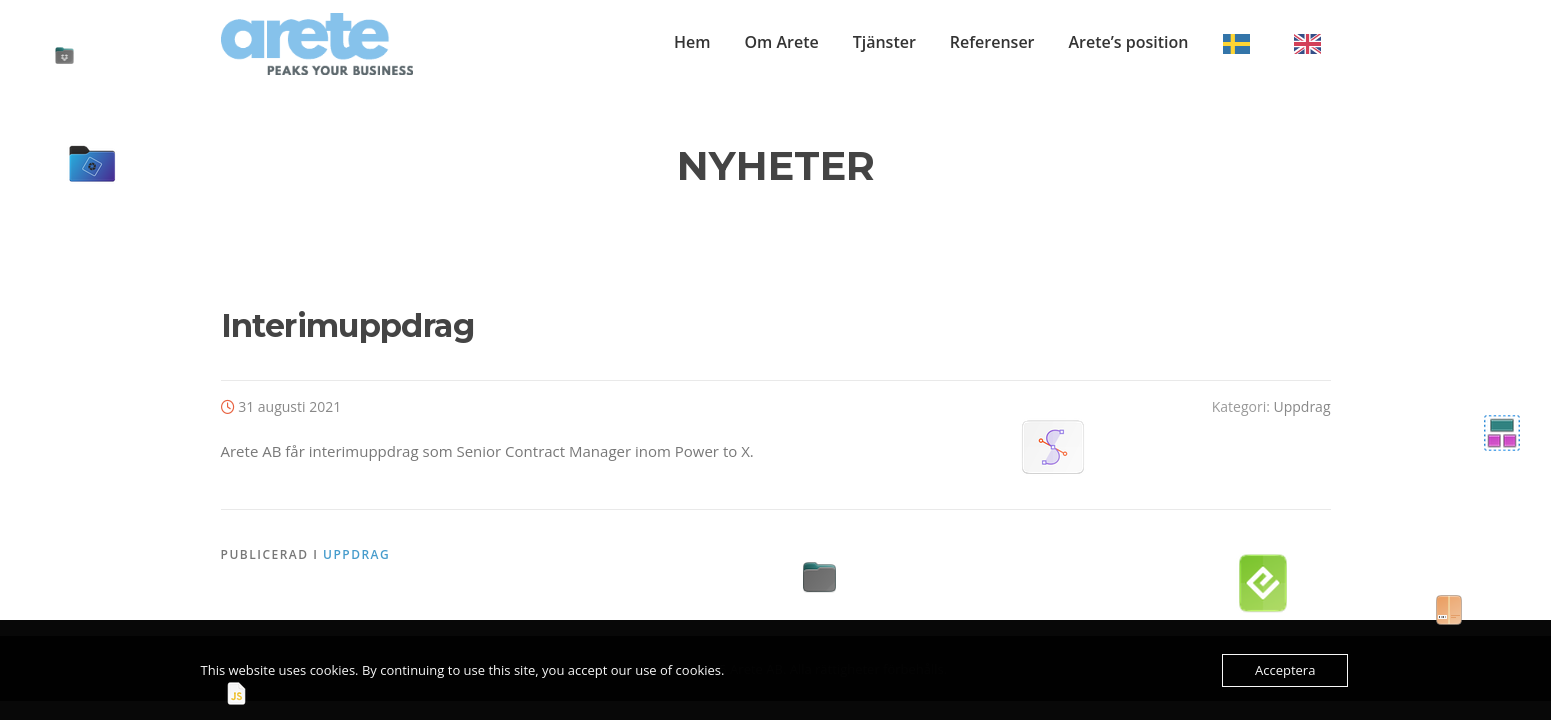  Describe the element at coordinates (819, 576) in the screenshot. I see `open folder to view contents` at that location.